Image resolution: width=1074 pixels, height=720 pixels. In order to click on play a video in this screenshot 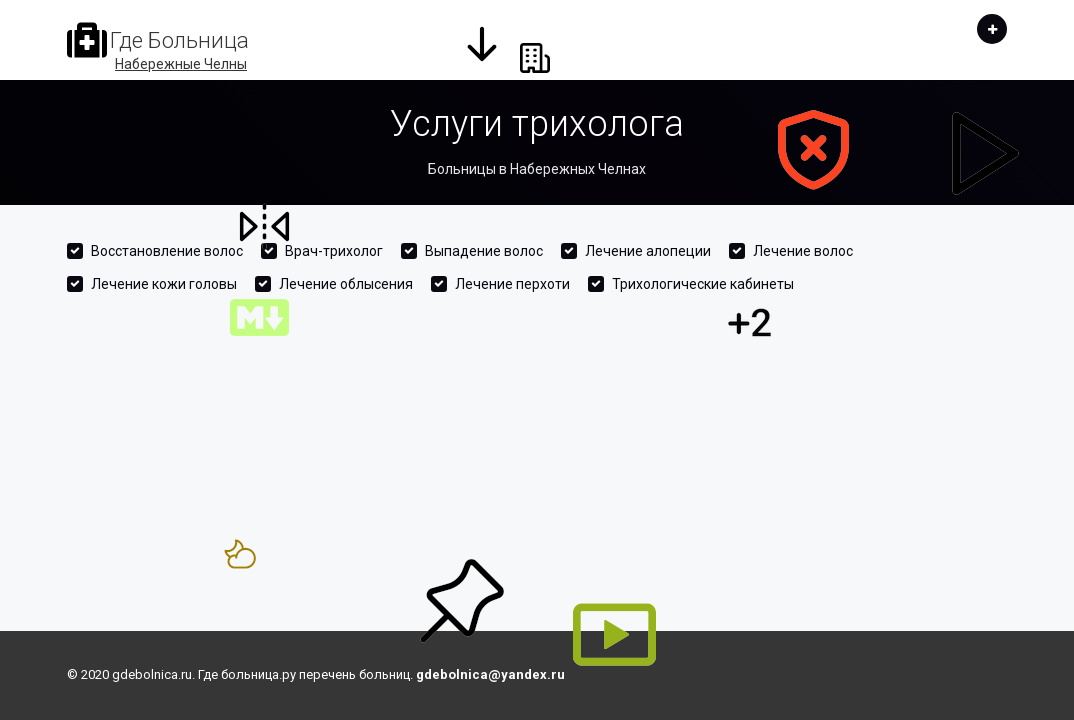, I will do `click(614, 634)`.